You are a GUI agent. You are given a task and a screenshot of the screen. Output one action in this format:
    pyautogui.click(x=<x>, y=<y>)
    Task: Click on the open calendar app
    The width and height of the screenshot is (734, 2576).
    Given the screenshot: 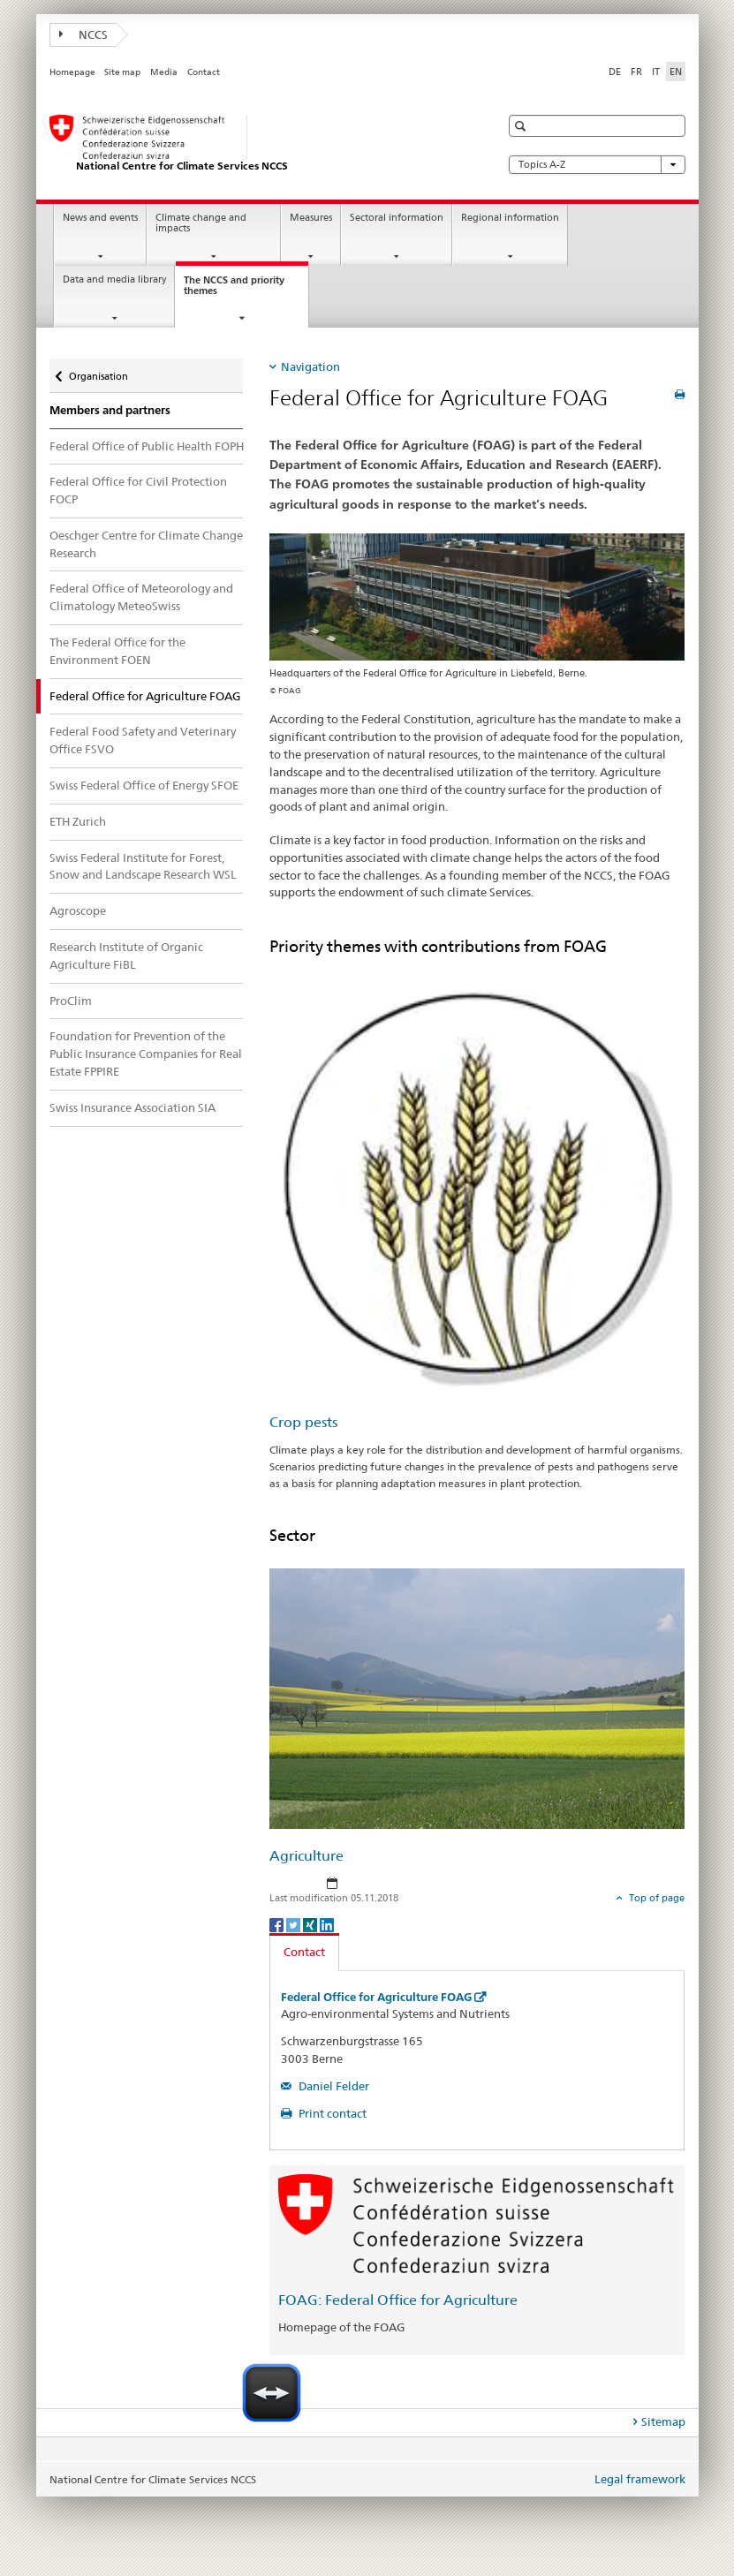 What is the action you would take?
    pyautogui.click(x=332, y=1884)
    